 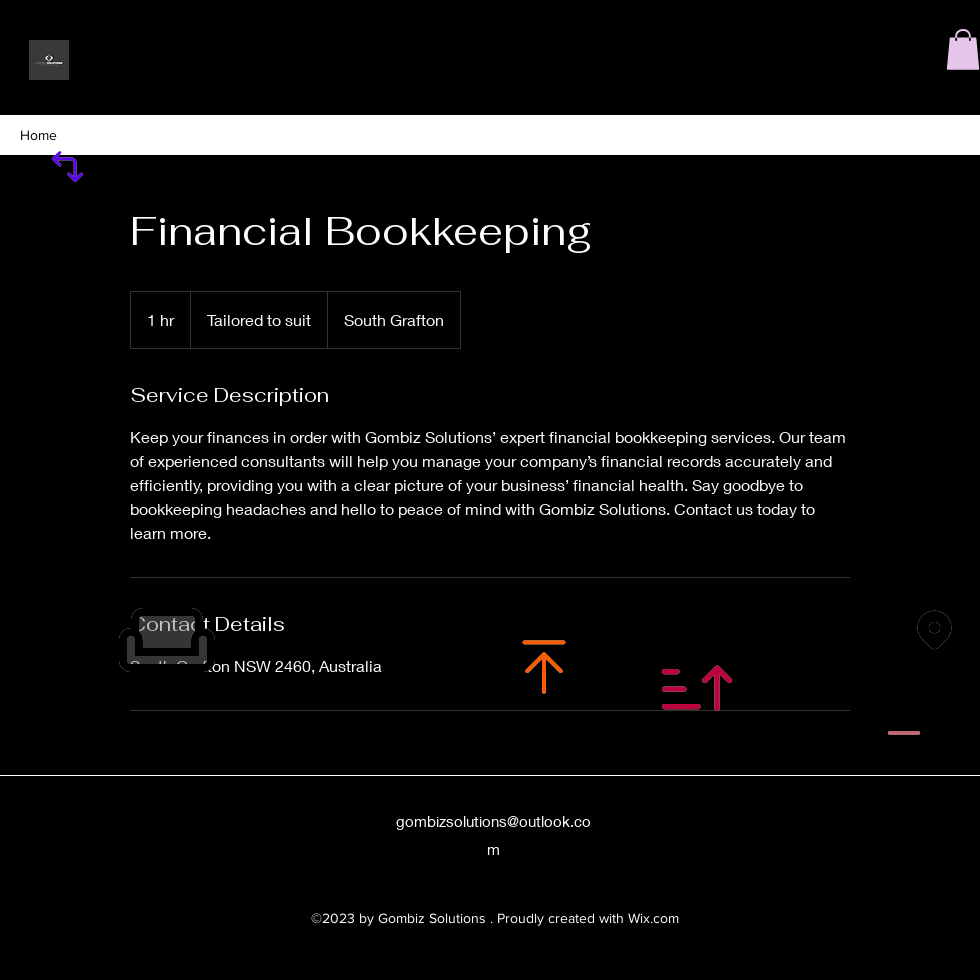 I want to click on sort items in ascending order, so click(x=697, y=690).